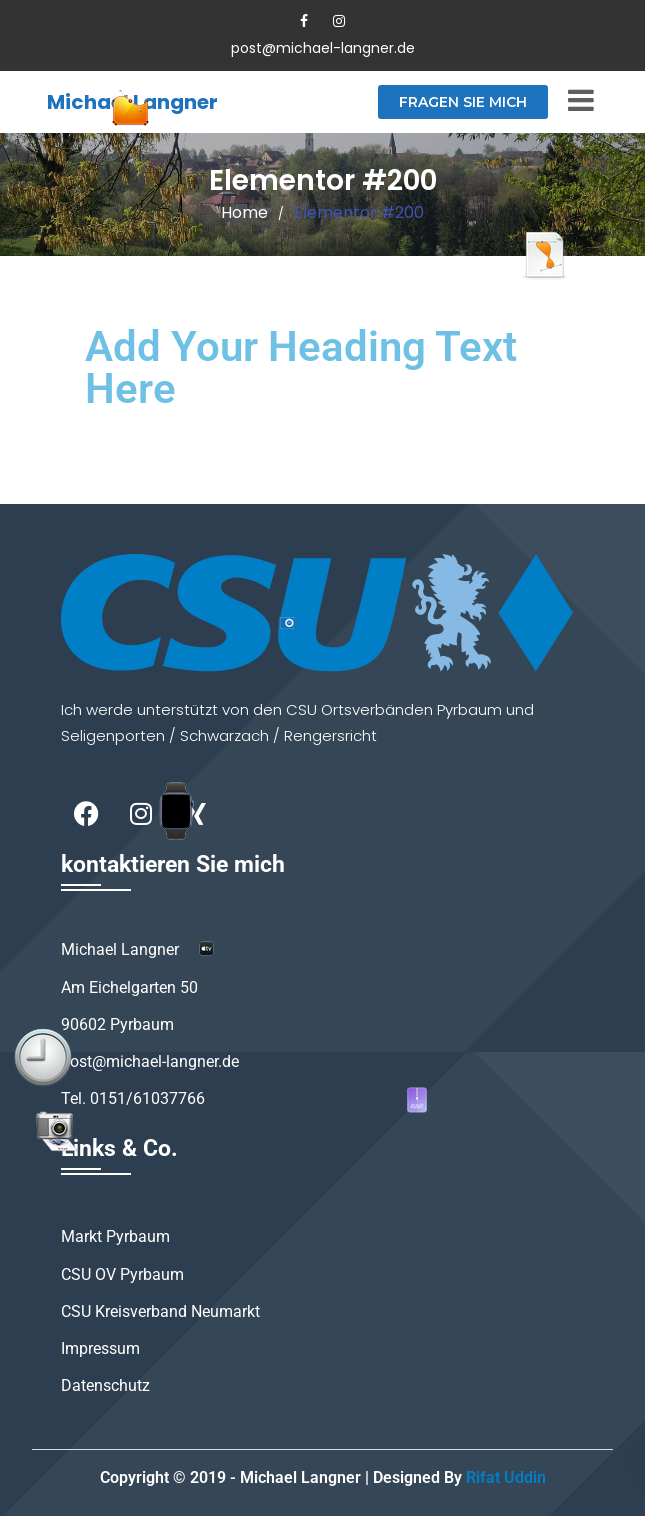 This screenshot has height=1516, width=645. What do you see at coordinates (130, 107) in the screenshot?
I see `access media library or asset collection` at bounding box center [130, 107].